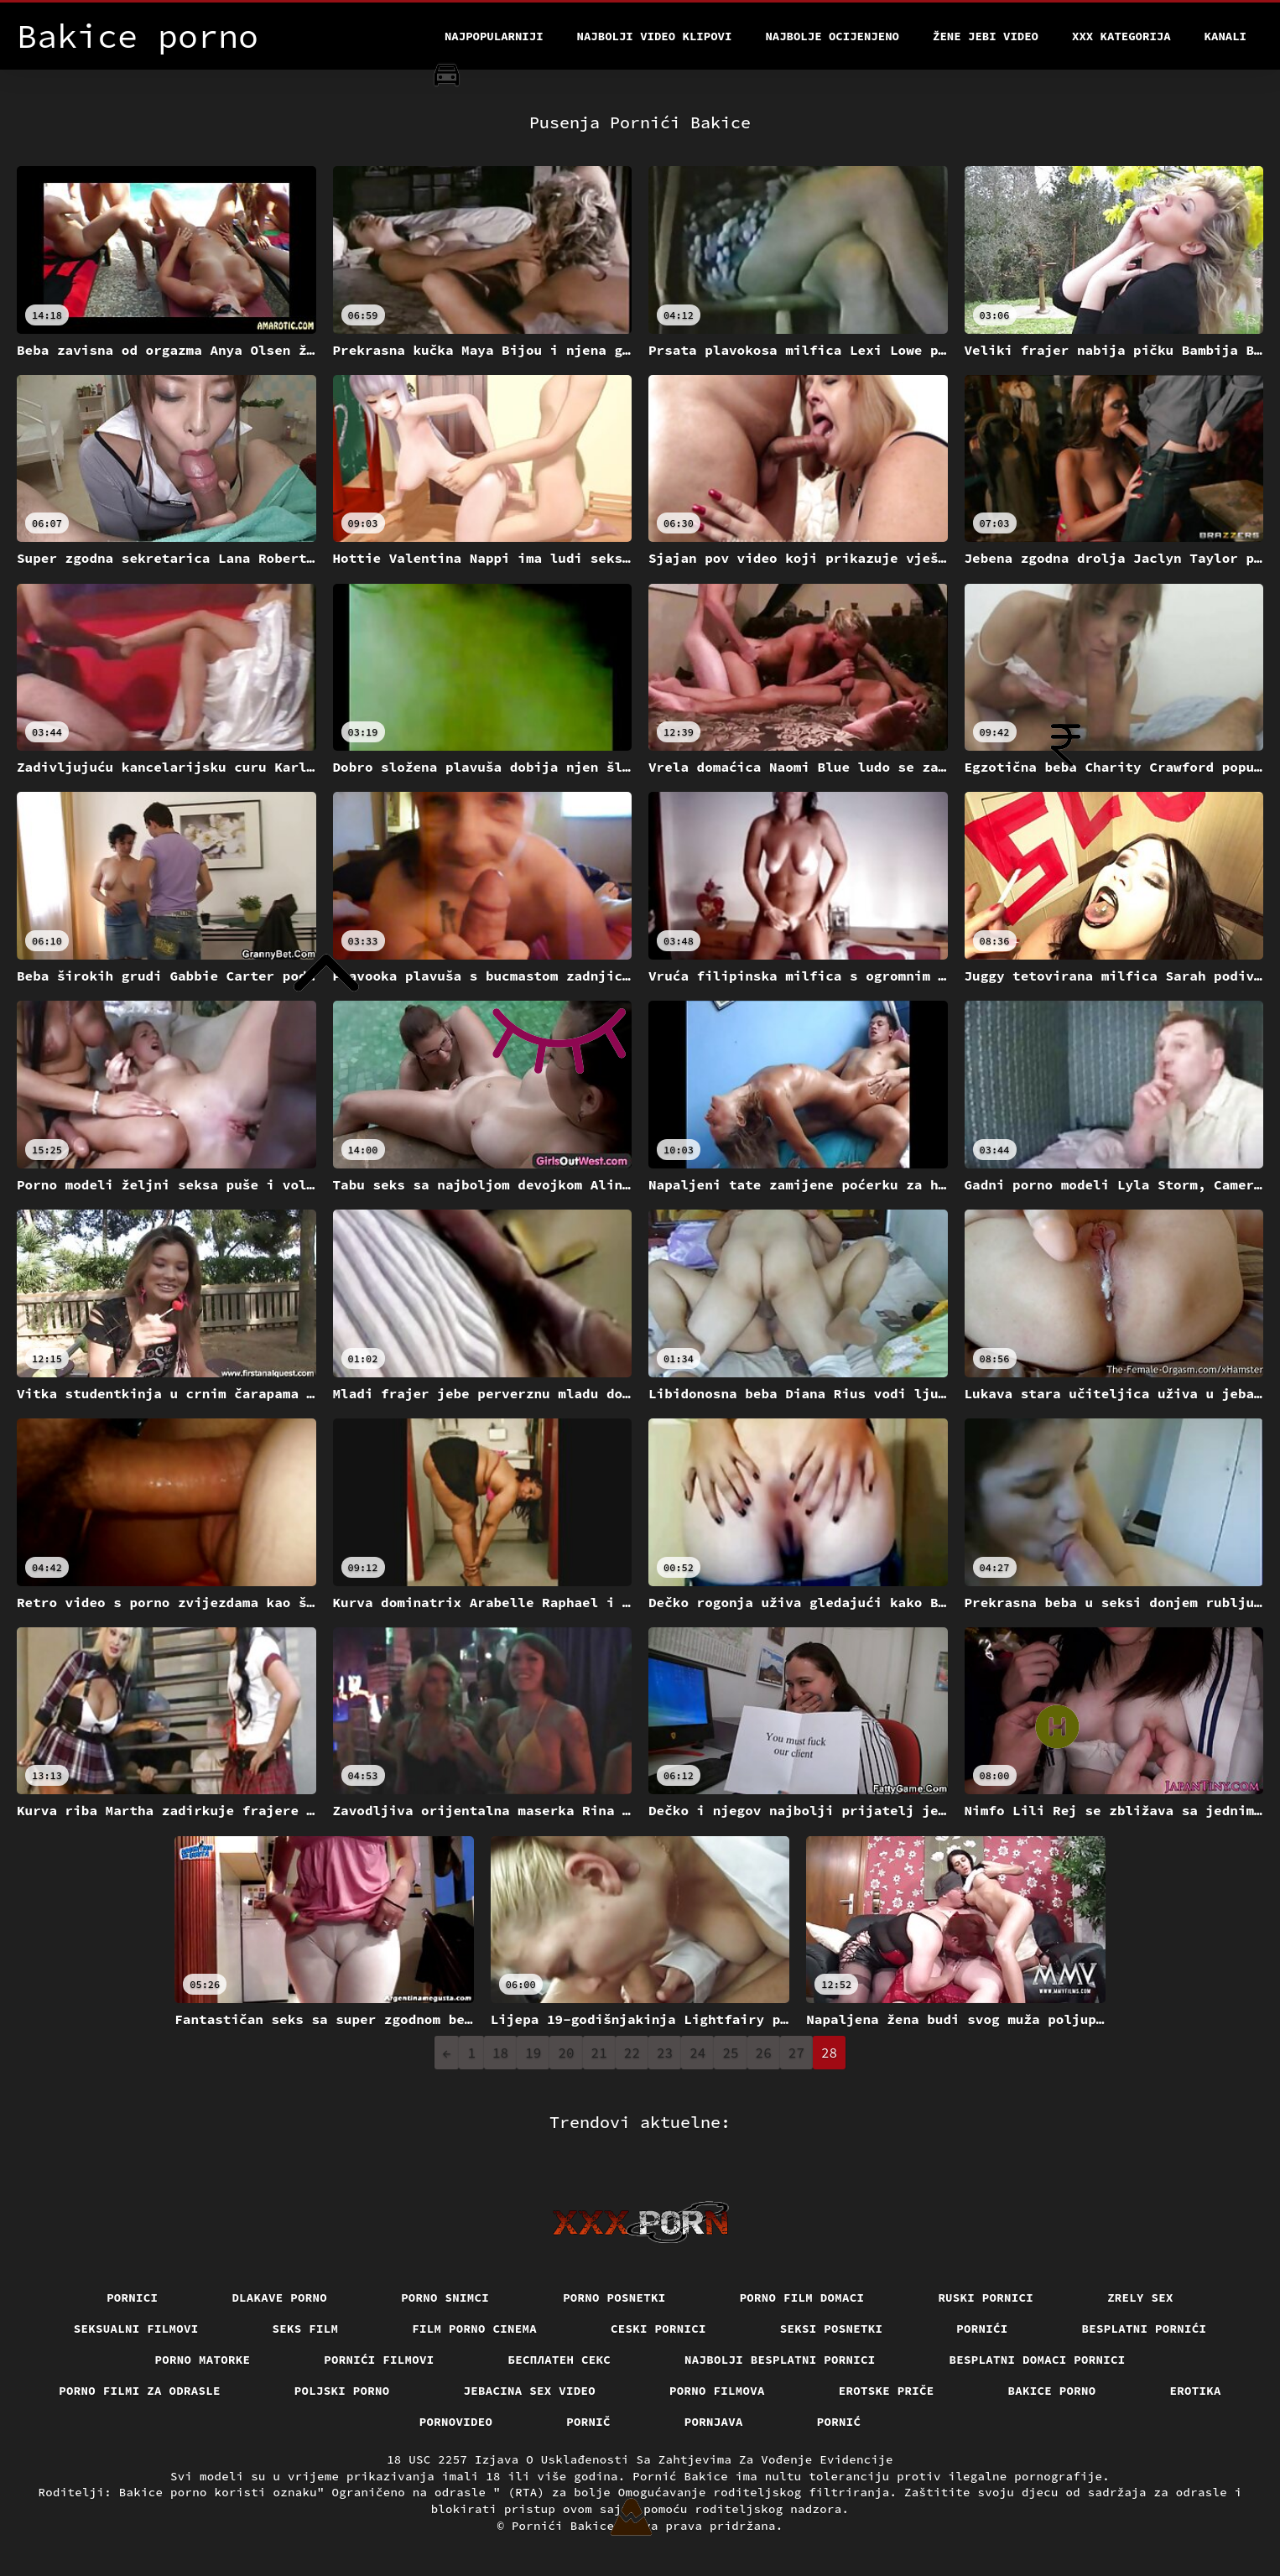 The width and height of the screenshot is (1280, 2576). What do you see at coordinates (1057, 1726) in the screenshot?
I see `indicates a hospital or medical facility nearby` at bounding box center [1057, 1726].